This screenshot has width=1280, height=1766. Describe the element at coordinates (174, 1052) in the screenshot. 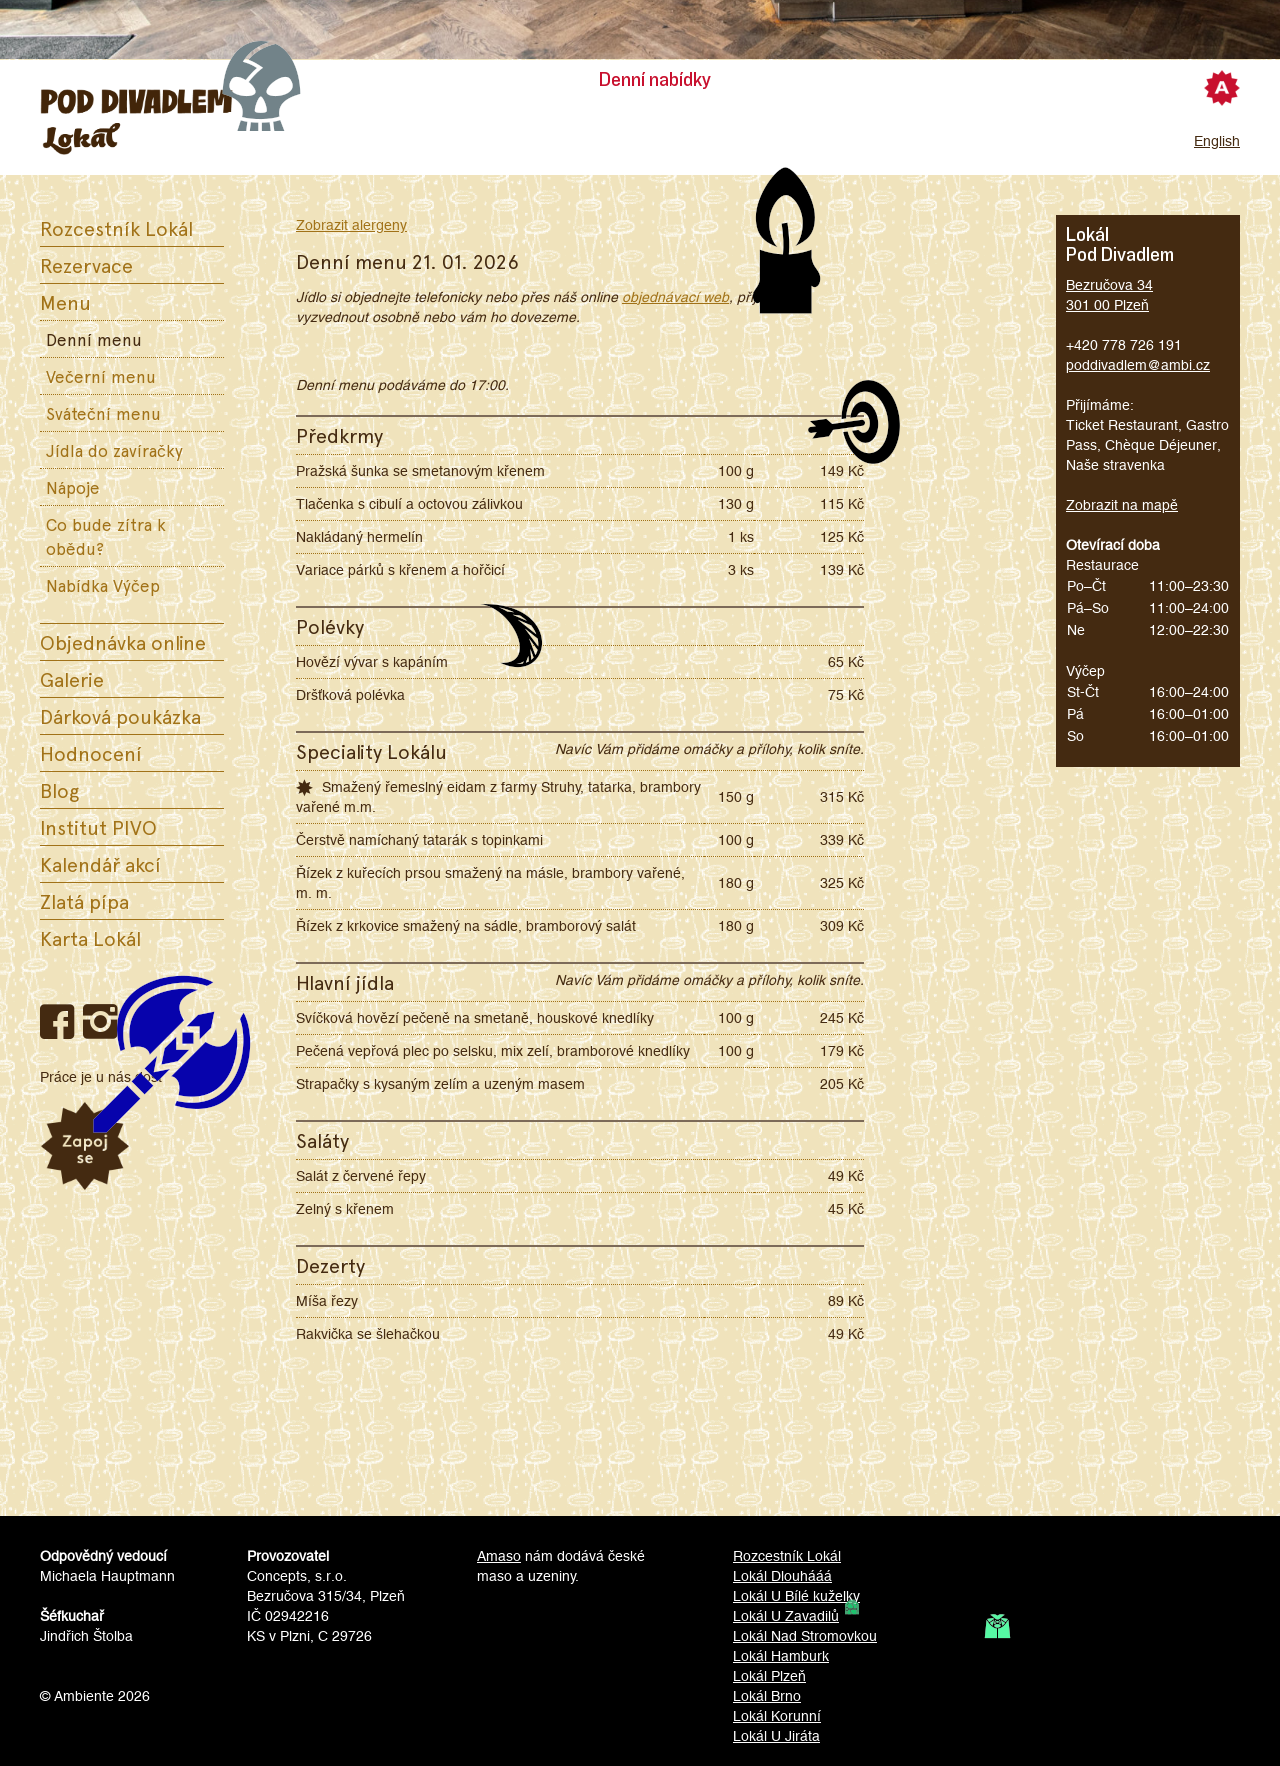

I see `select axe weapon or tool` at that location.